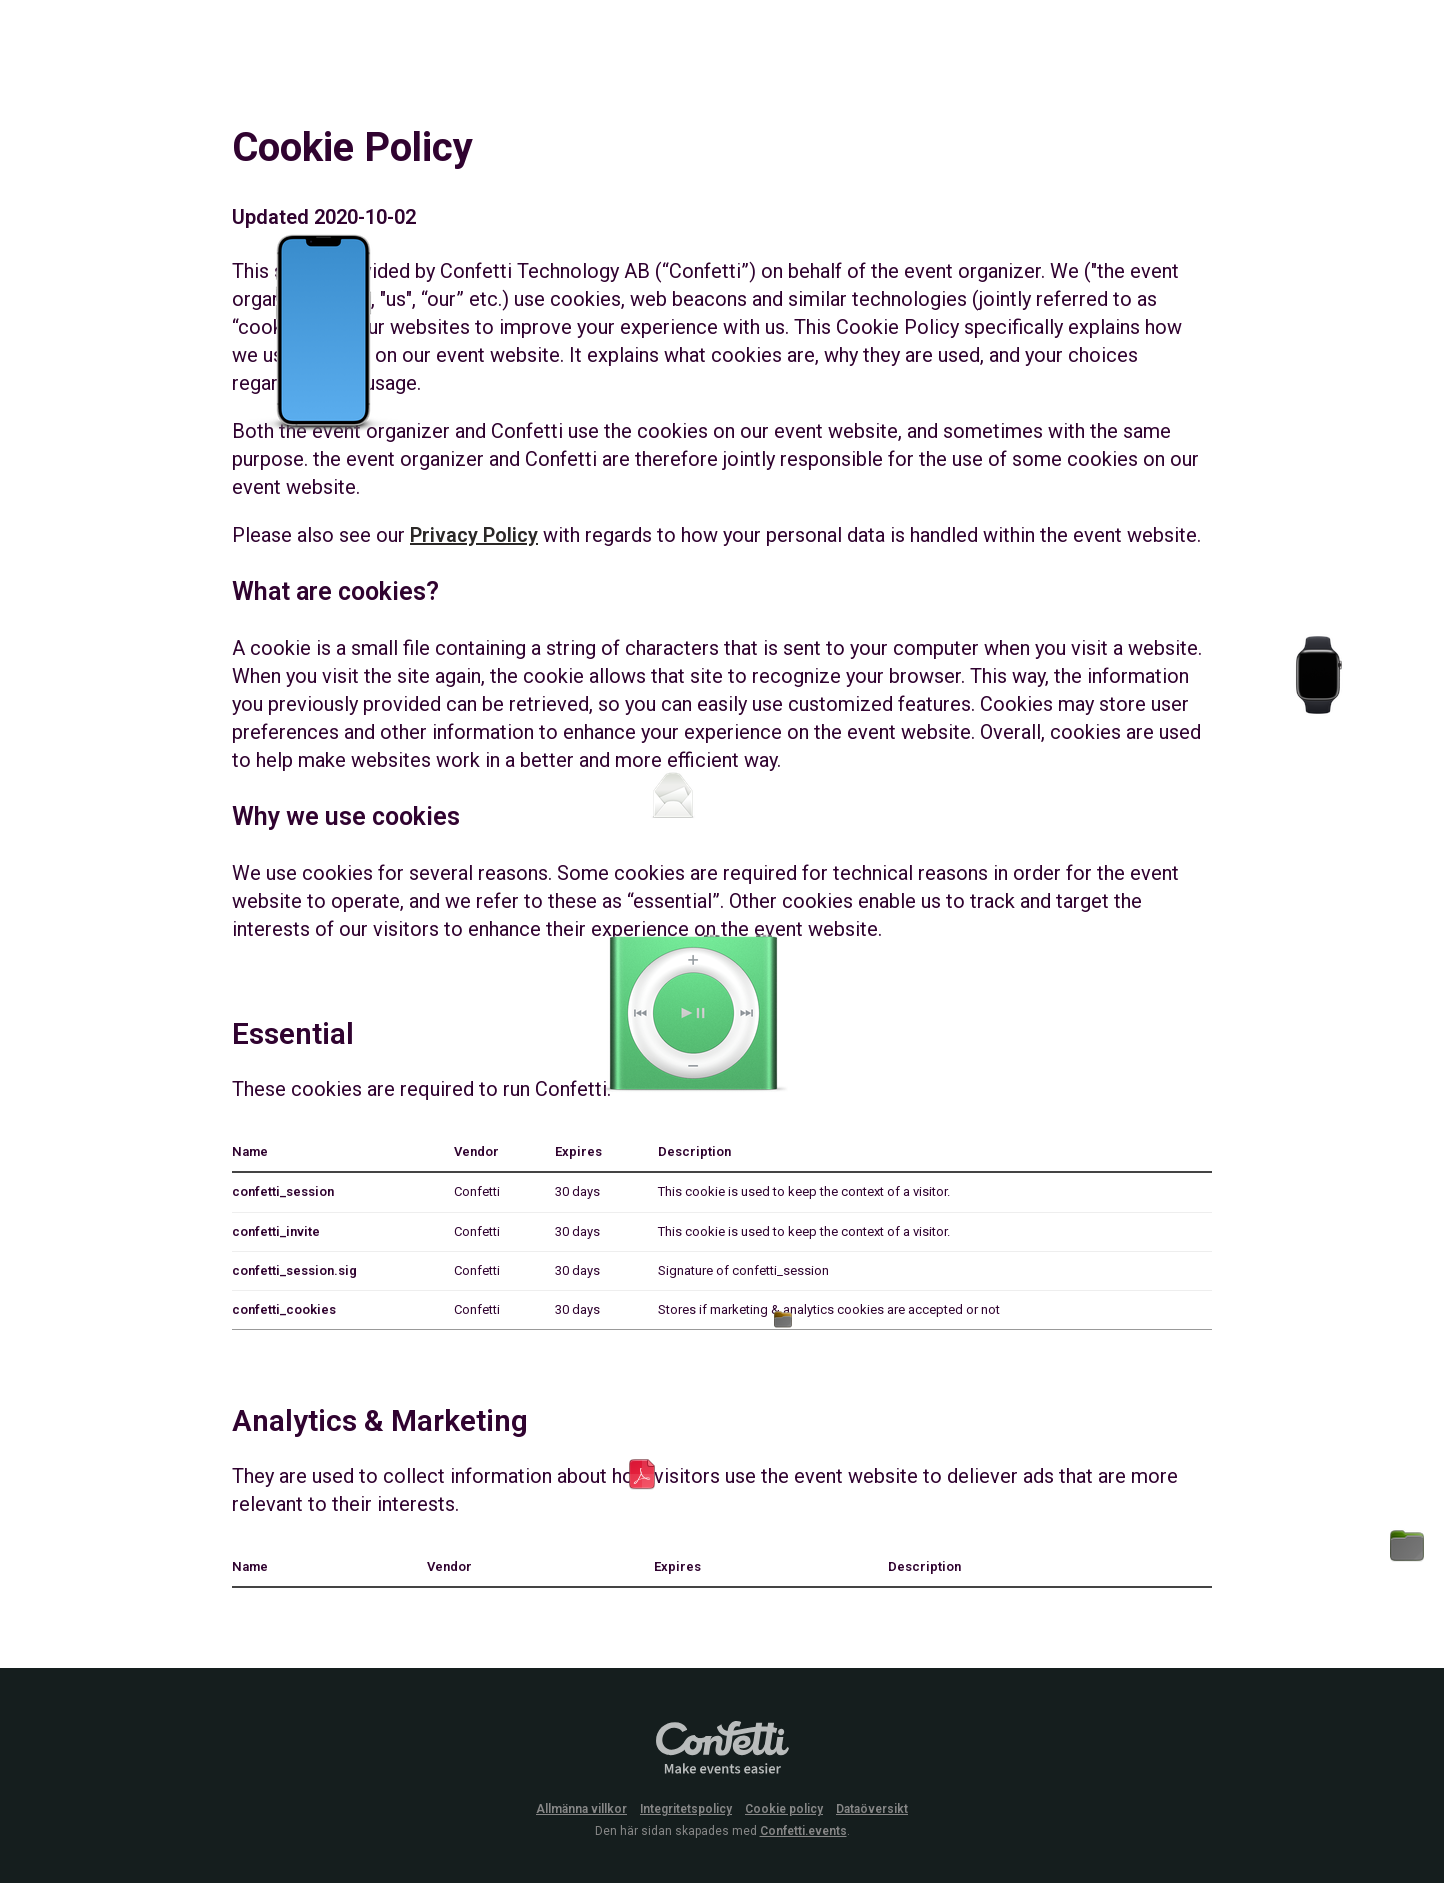 This screenshot has height=1883, width=1444. What do you see at coordinates (642, 1474) in the screenshot?
I see `a compressed pdf document file` at bounding box center [642, 1474].